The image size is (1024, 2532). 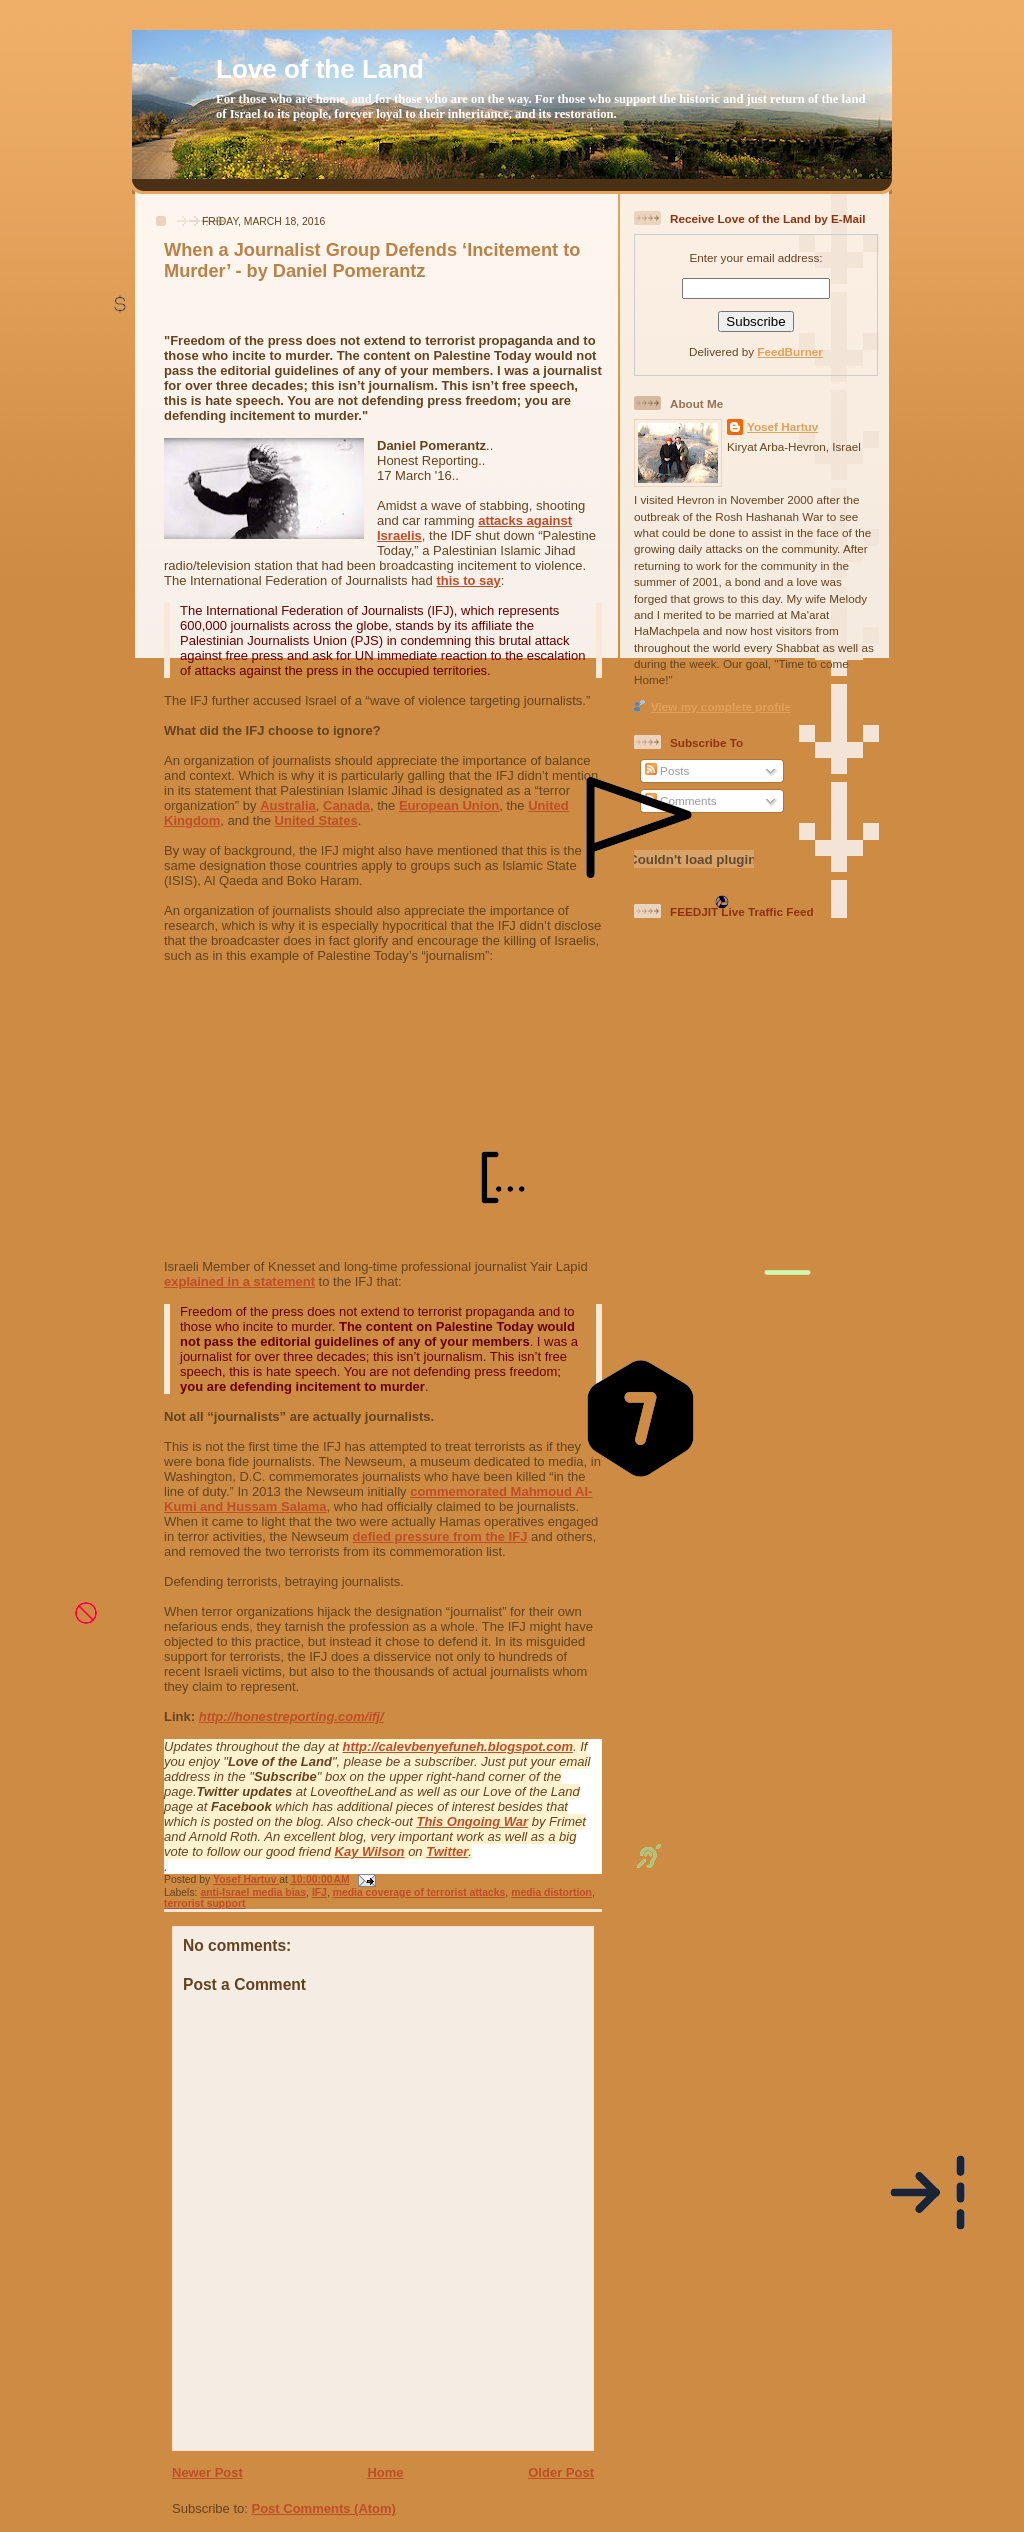 I want to click on indicates the start of a contained or grouped section, so click(x=504, y=1177).